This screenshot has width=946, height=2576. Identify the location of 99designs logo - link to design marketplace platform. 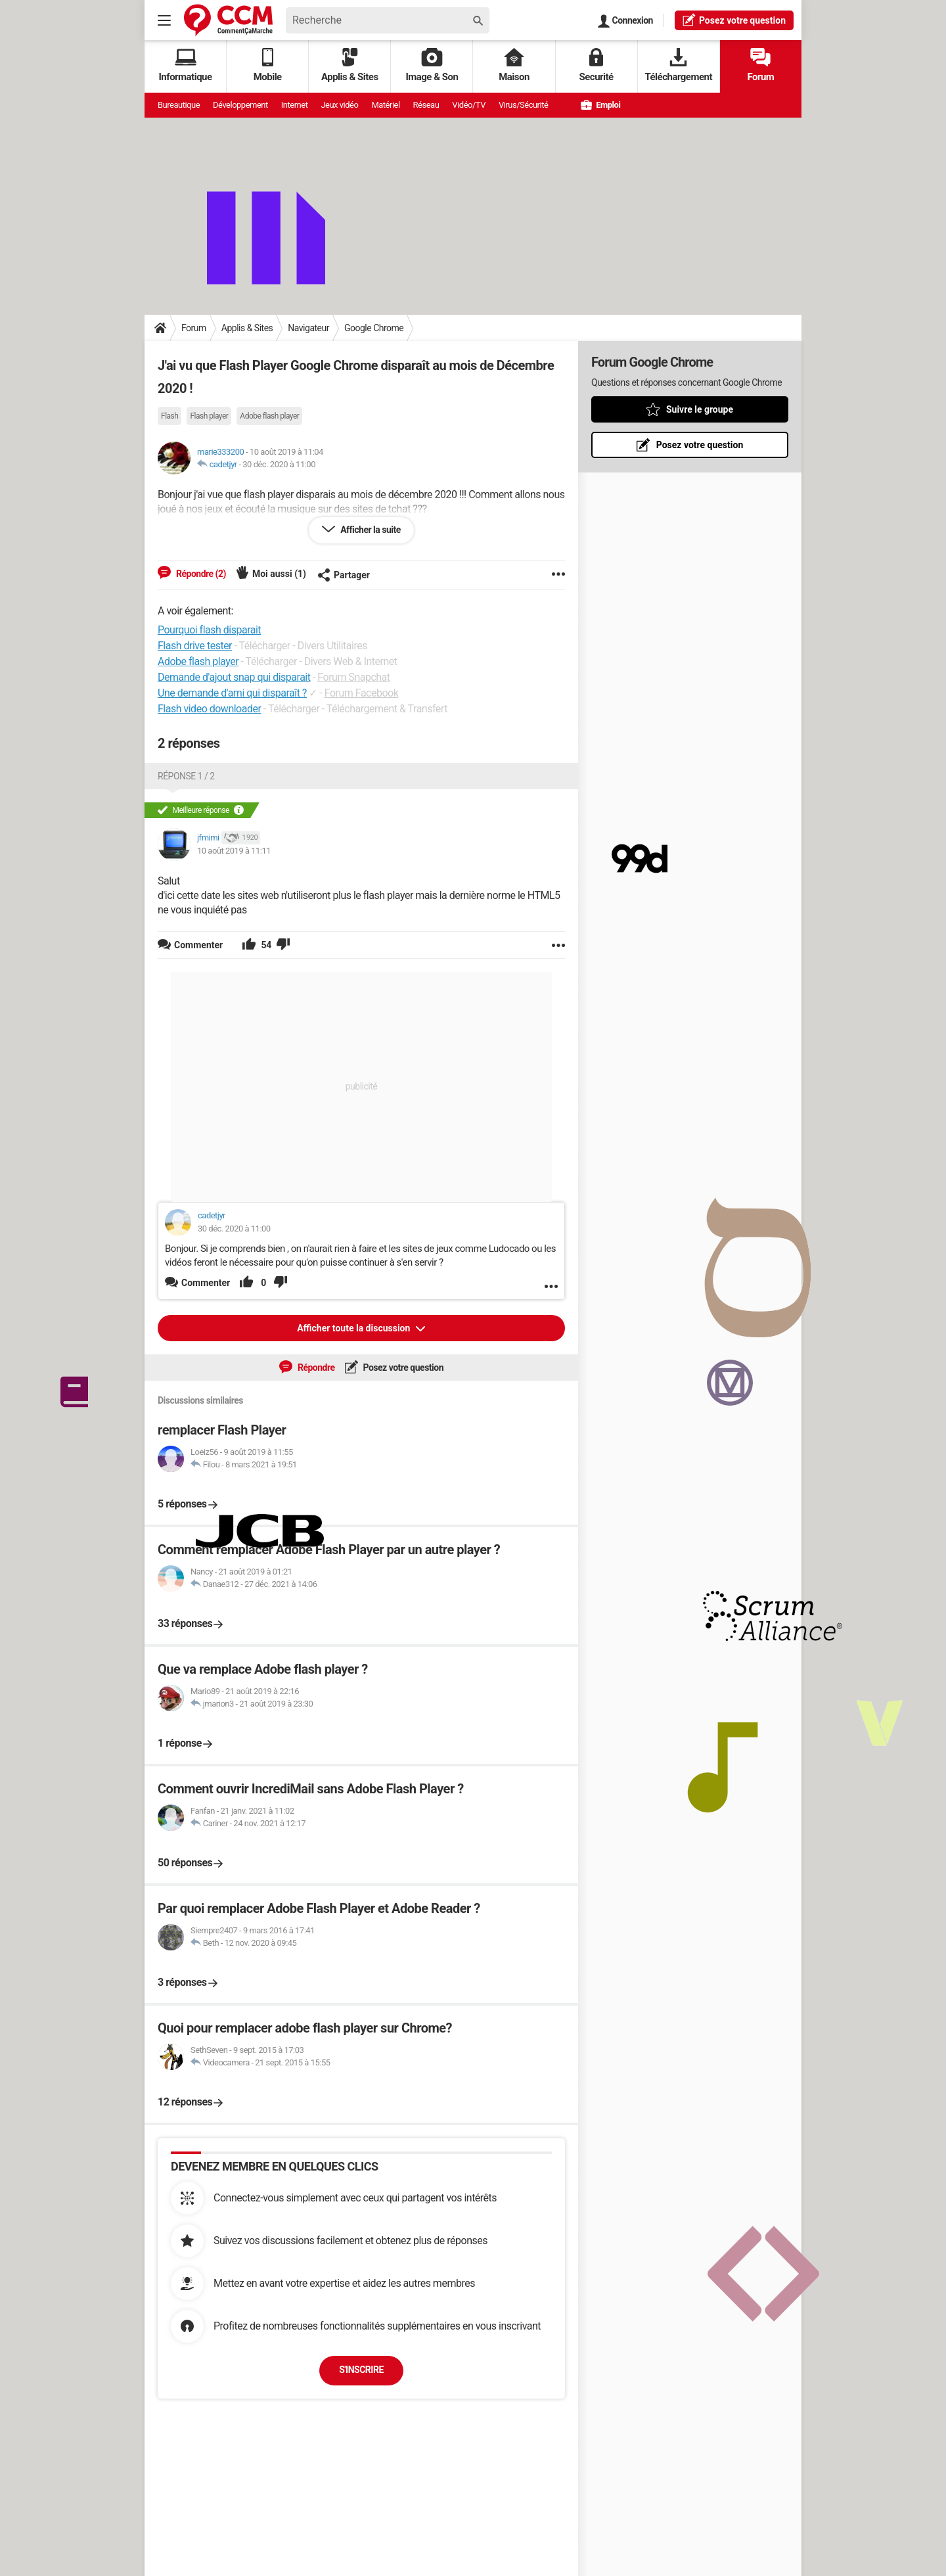
(639, 858).